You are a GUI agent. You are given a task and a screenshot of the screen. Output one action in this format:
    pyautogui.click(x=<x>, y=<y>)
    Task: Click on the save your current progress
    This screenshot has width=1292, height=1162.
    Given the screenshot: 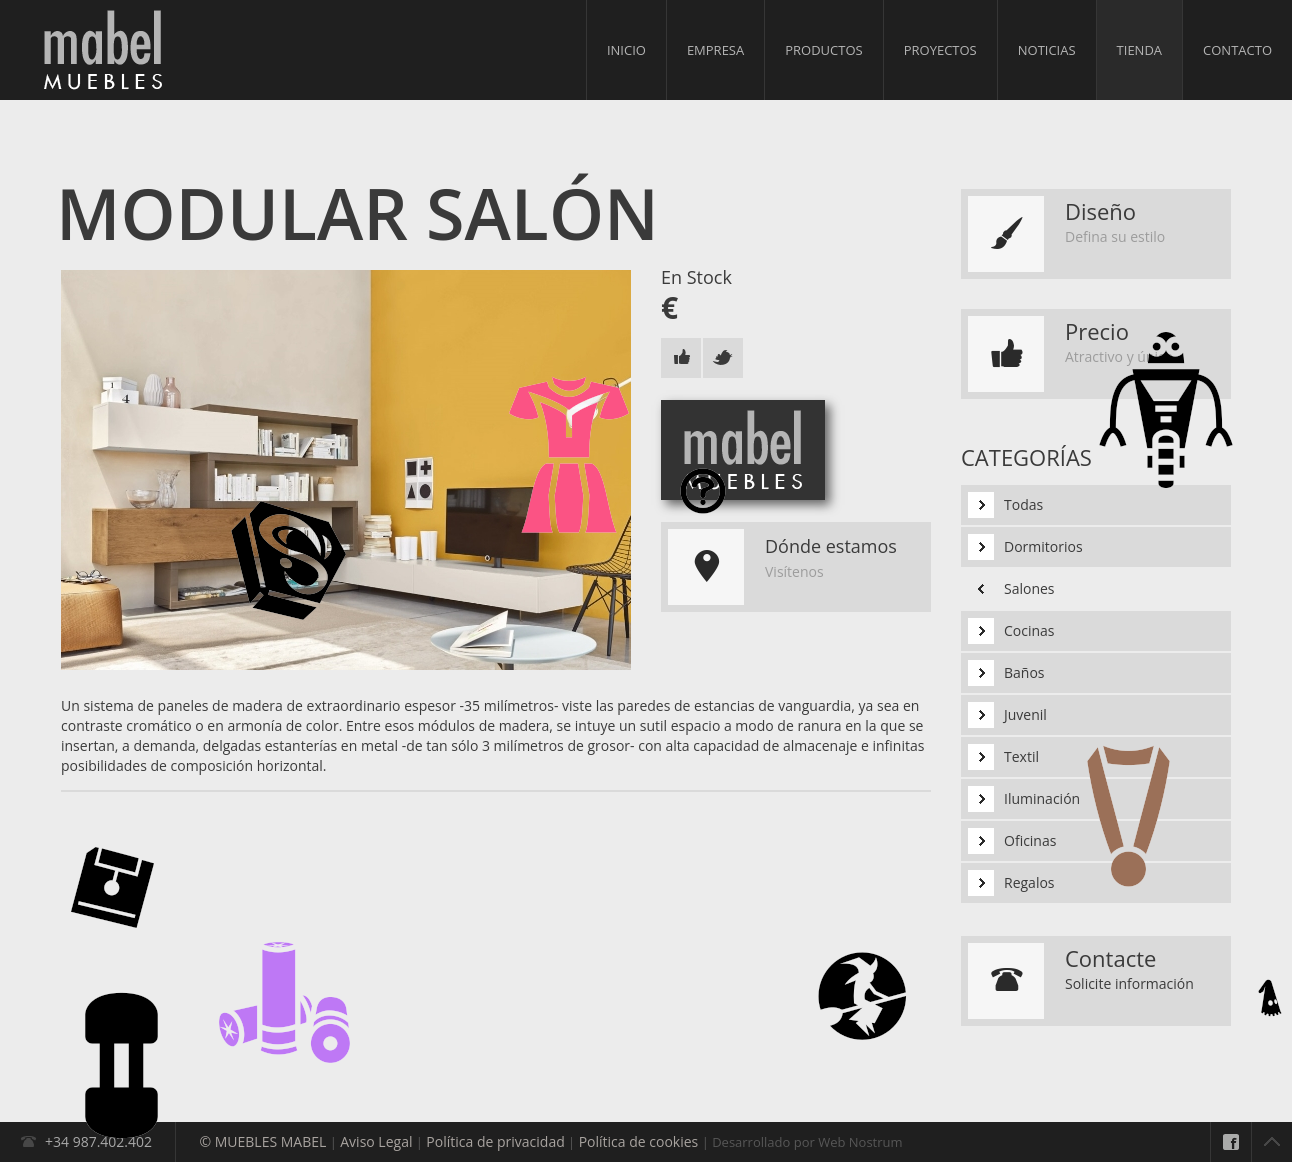 What is the action you would take?
    pyautogui.click(x=112, y=887)
    